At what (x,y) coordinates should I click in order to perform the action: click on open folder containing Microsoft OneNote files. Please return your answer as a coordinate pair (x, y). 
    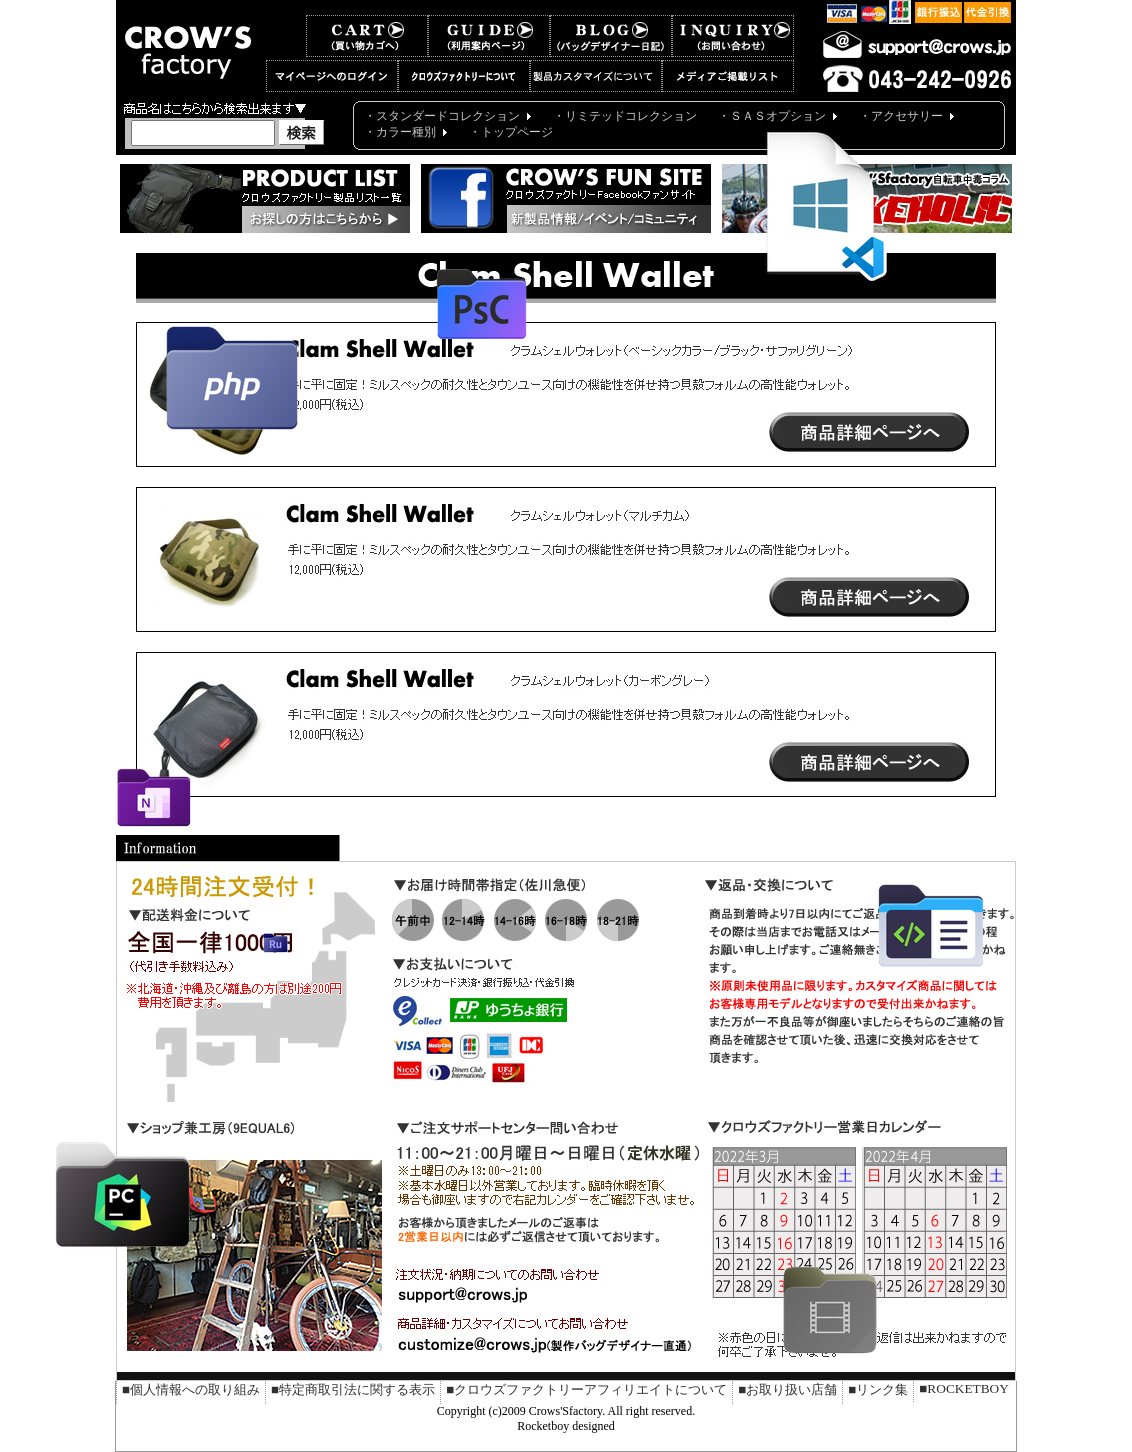
    Looking at the image, I should click on (153, 799).